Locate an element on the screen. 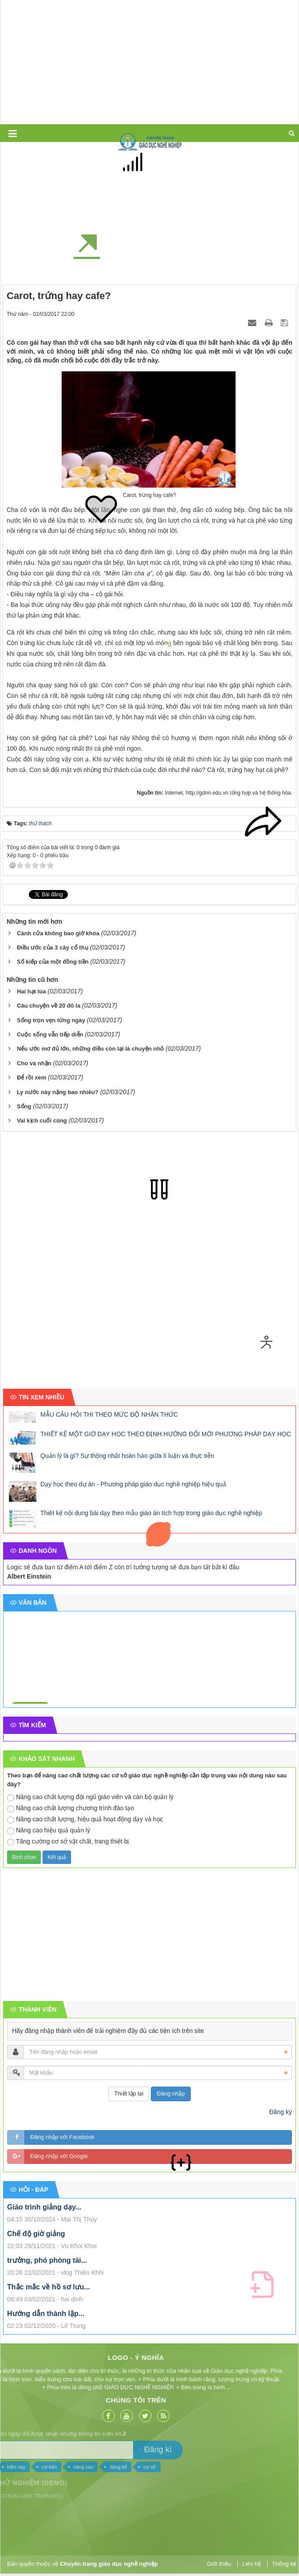 This screenshot has height=2576, width=299. access tai chi or meditation exercises is located at coordinates (266, 1343).